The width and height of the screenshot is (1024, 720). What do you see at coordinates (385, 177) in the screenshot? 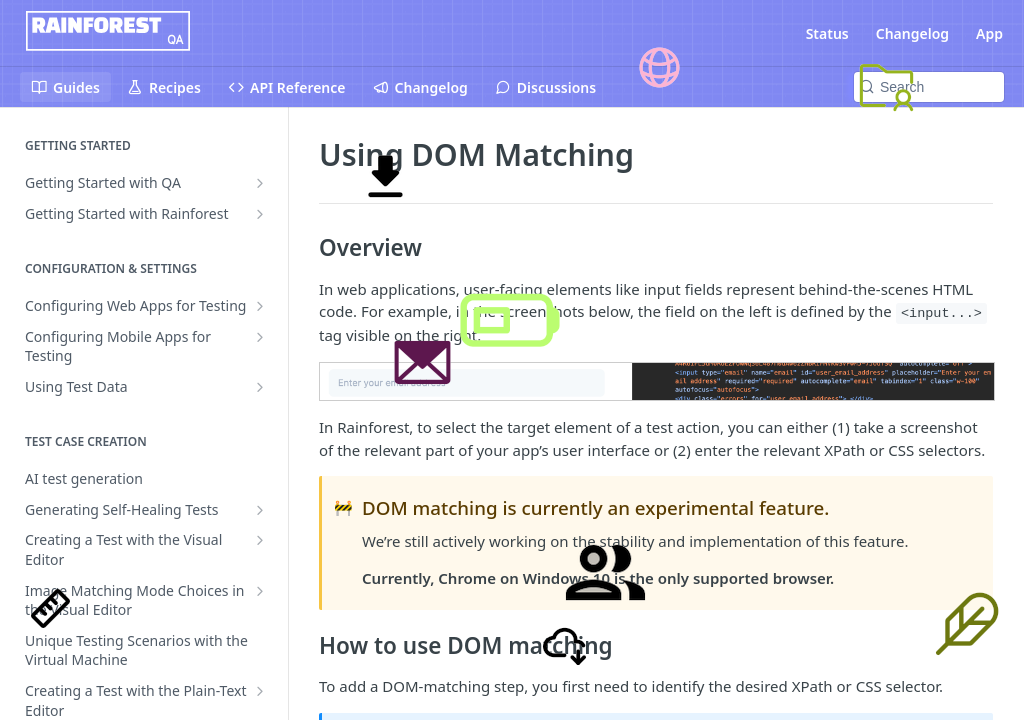
I see `download a file or content` at bounding box center [385, 177].